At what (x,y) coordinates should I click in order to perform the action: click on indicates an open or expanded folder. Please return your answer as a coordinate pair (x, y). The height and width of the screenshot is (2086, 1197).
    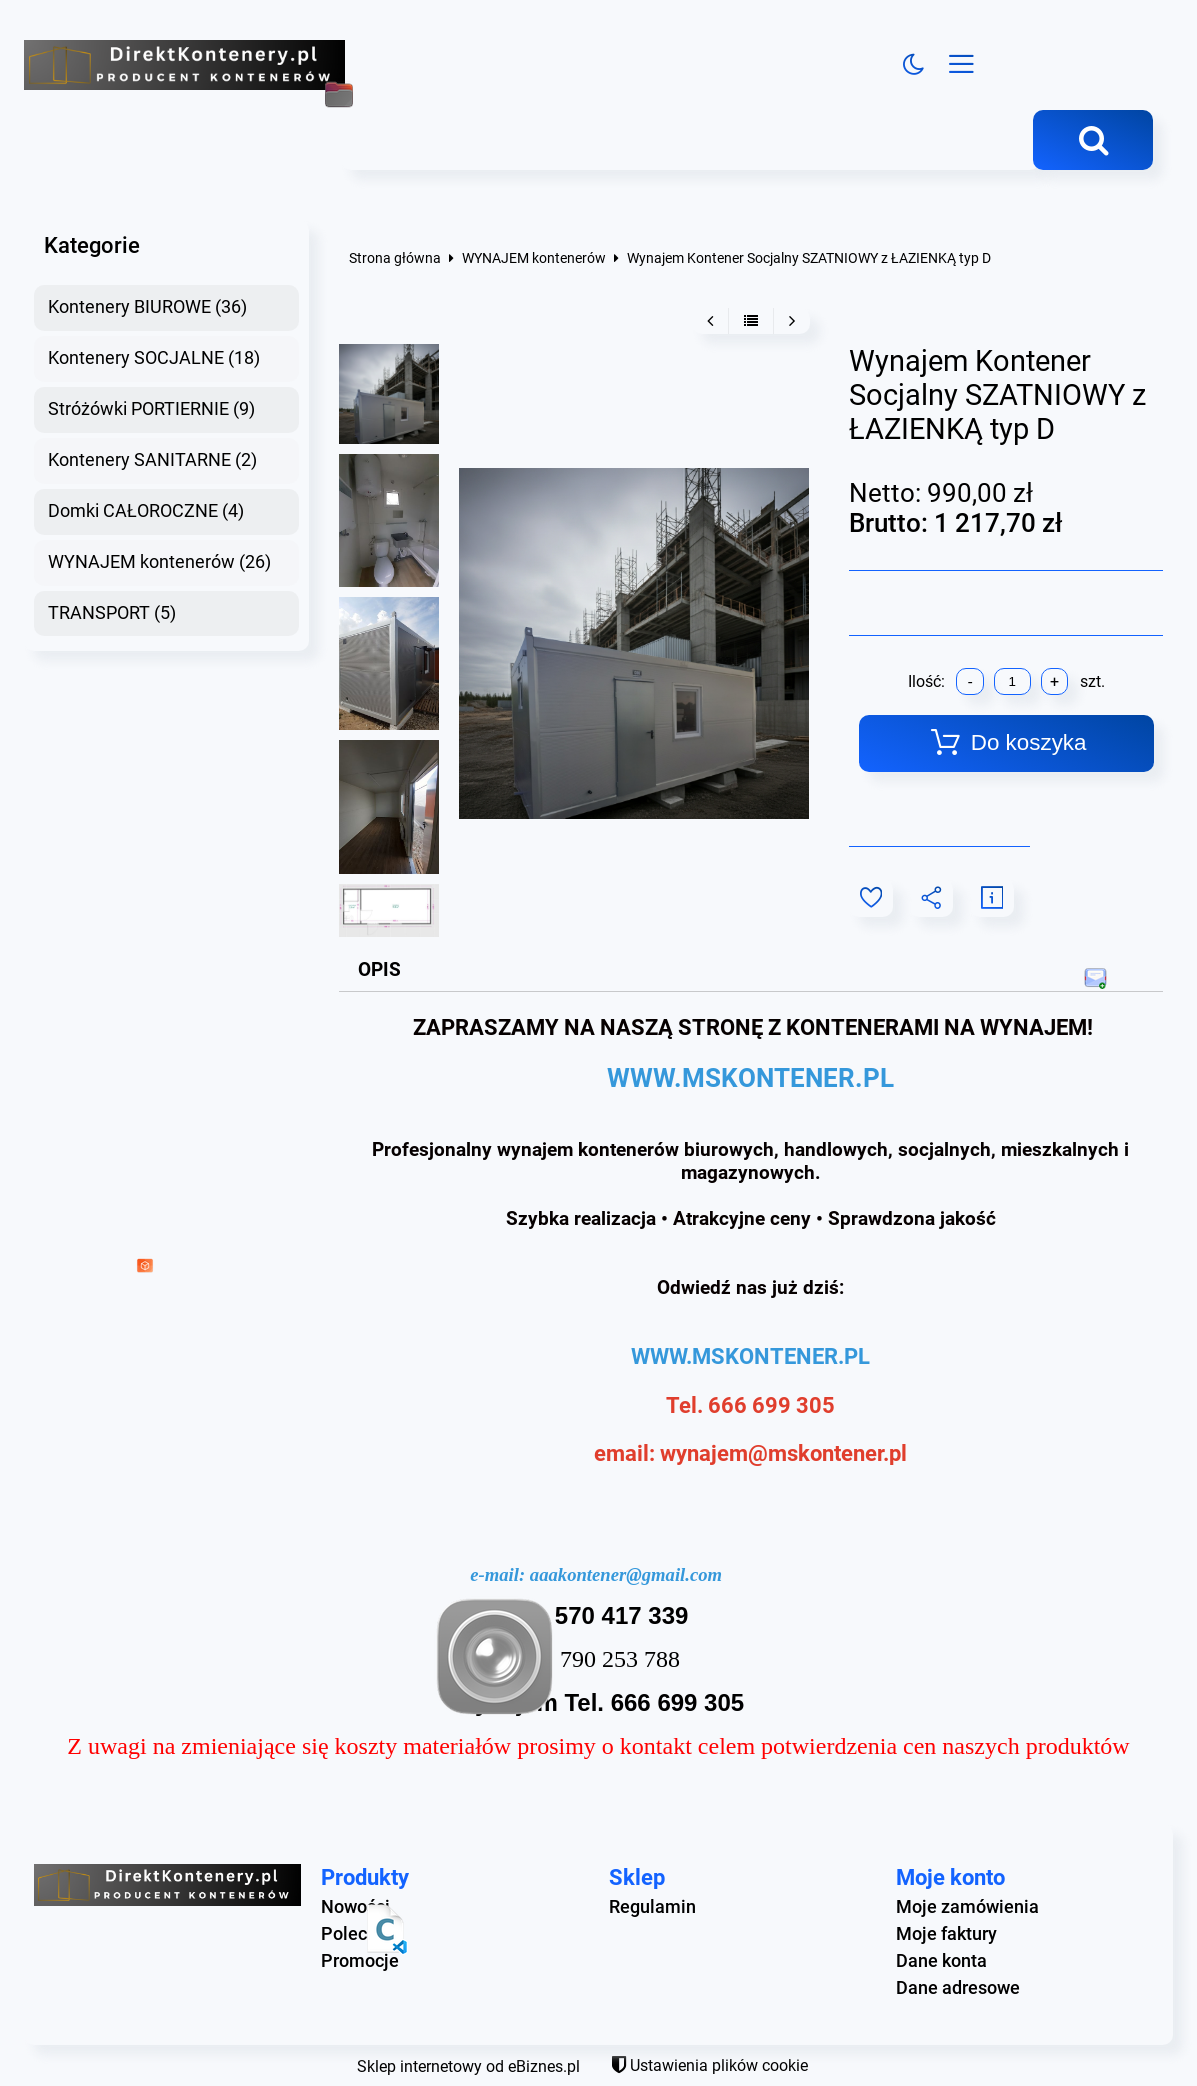
    Looking at the image, I should click on (339, 94).